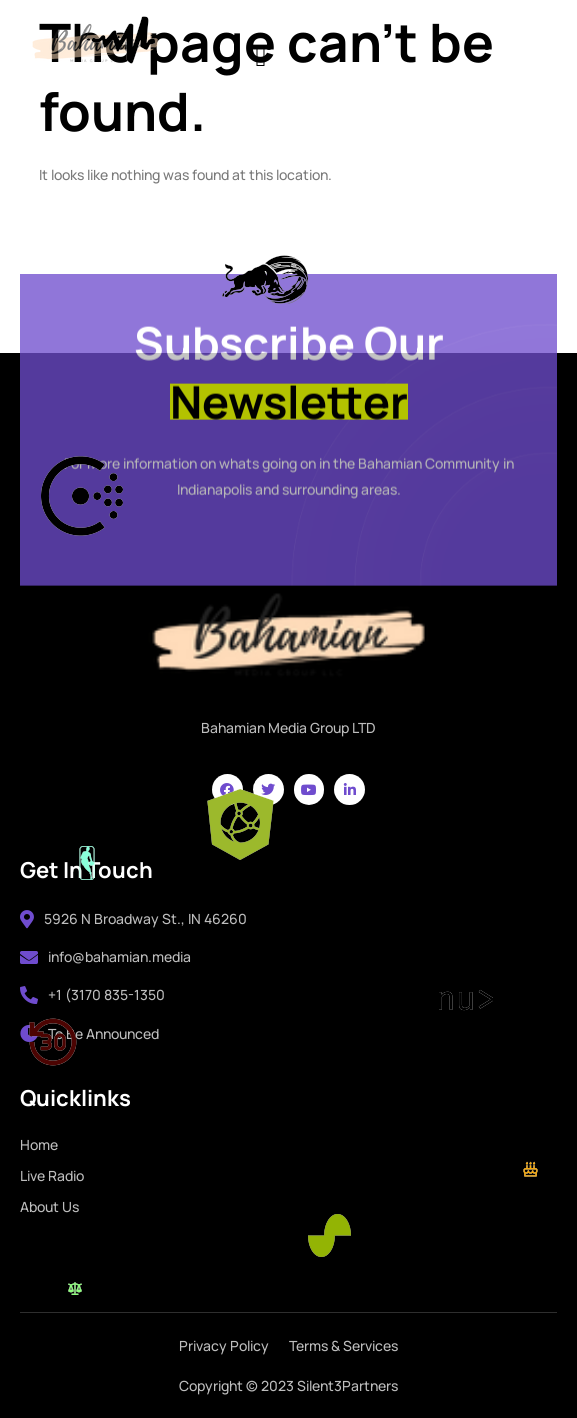 This screenshot has width=577, height=1418. I want to click on open audiomack music streaming app, so click(121, 40).